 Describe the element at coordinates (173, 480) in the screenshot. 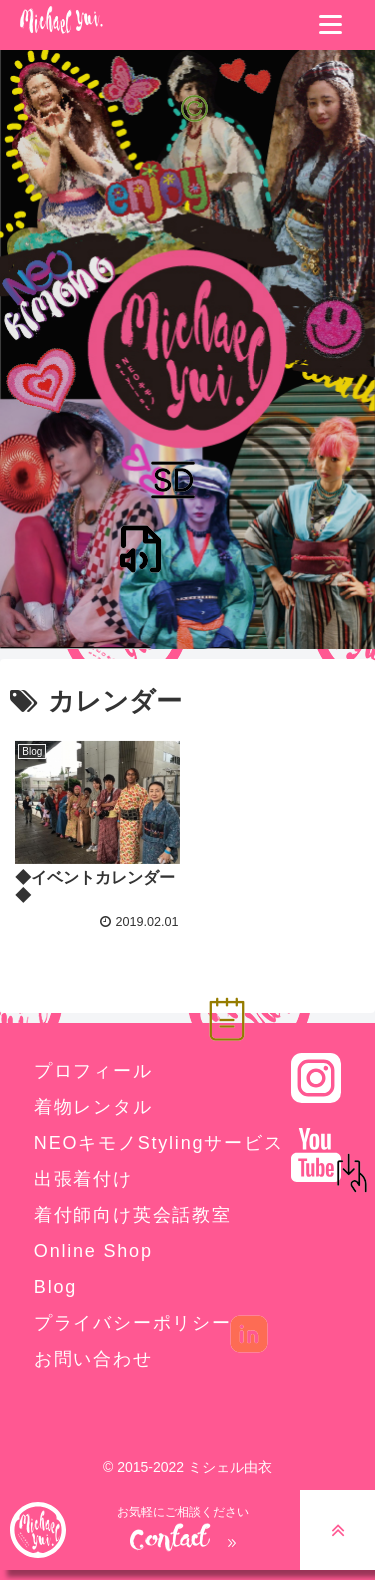

I see `indicates standard definition video quality` at that location.